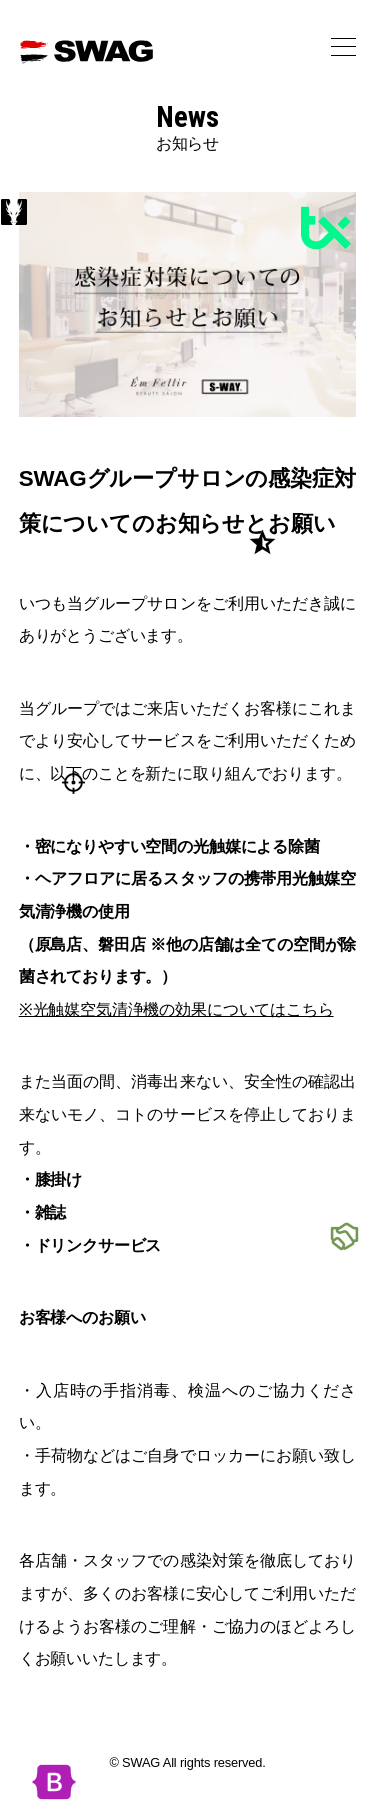  I want to click on indicates a partnership or collaboration, so click(344, 1236).